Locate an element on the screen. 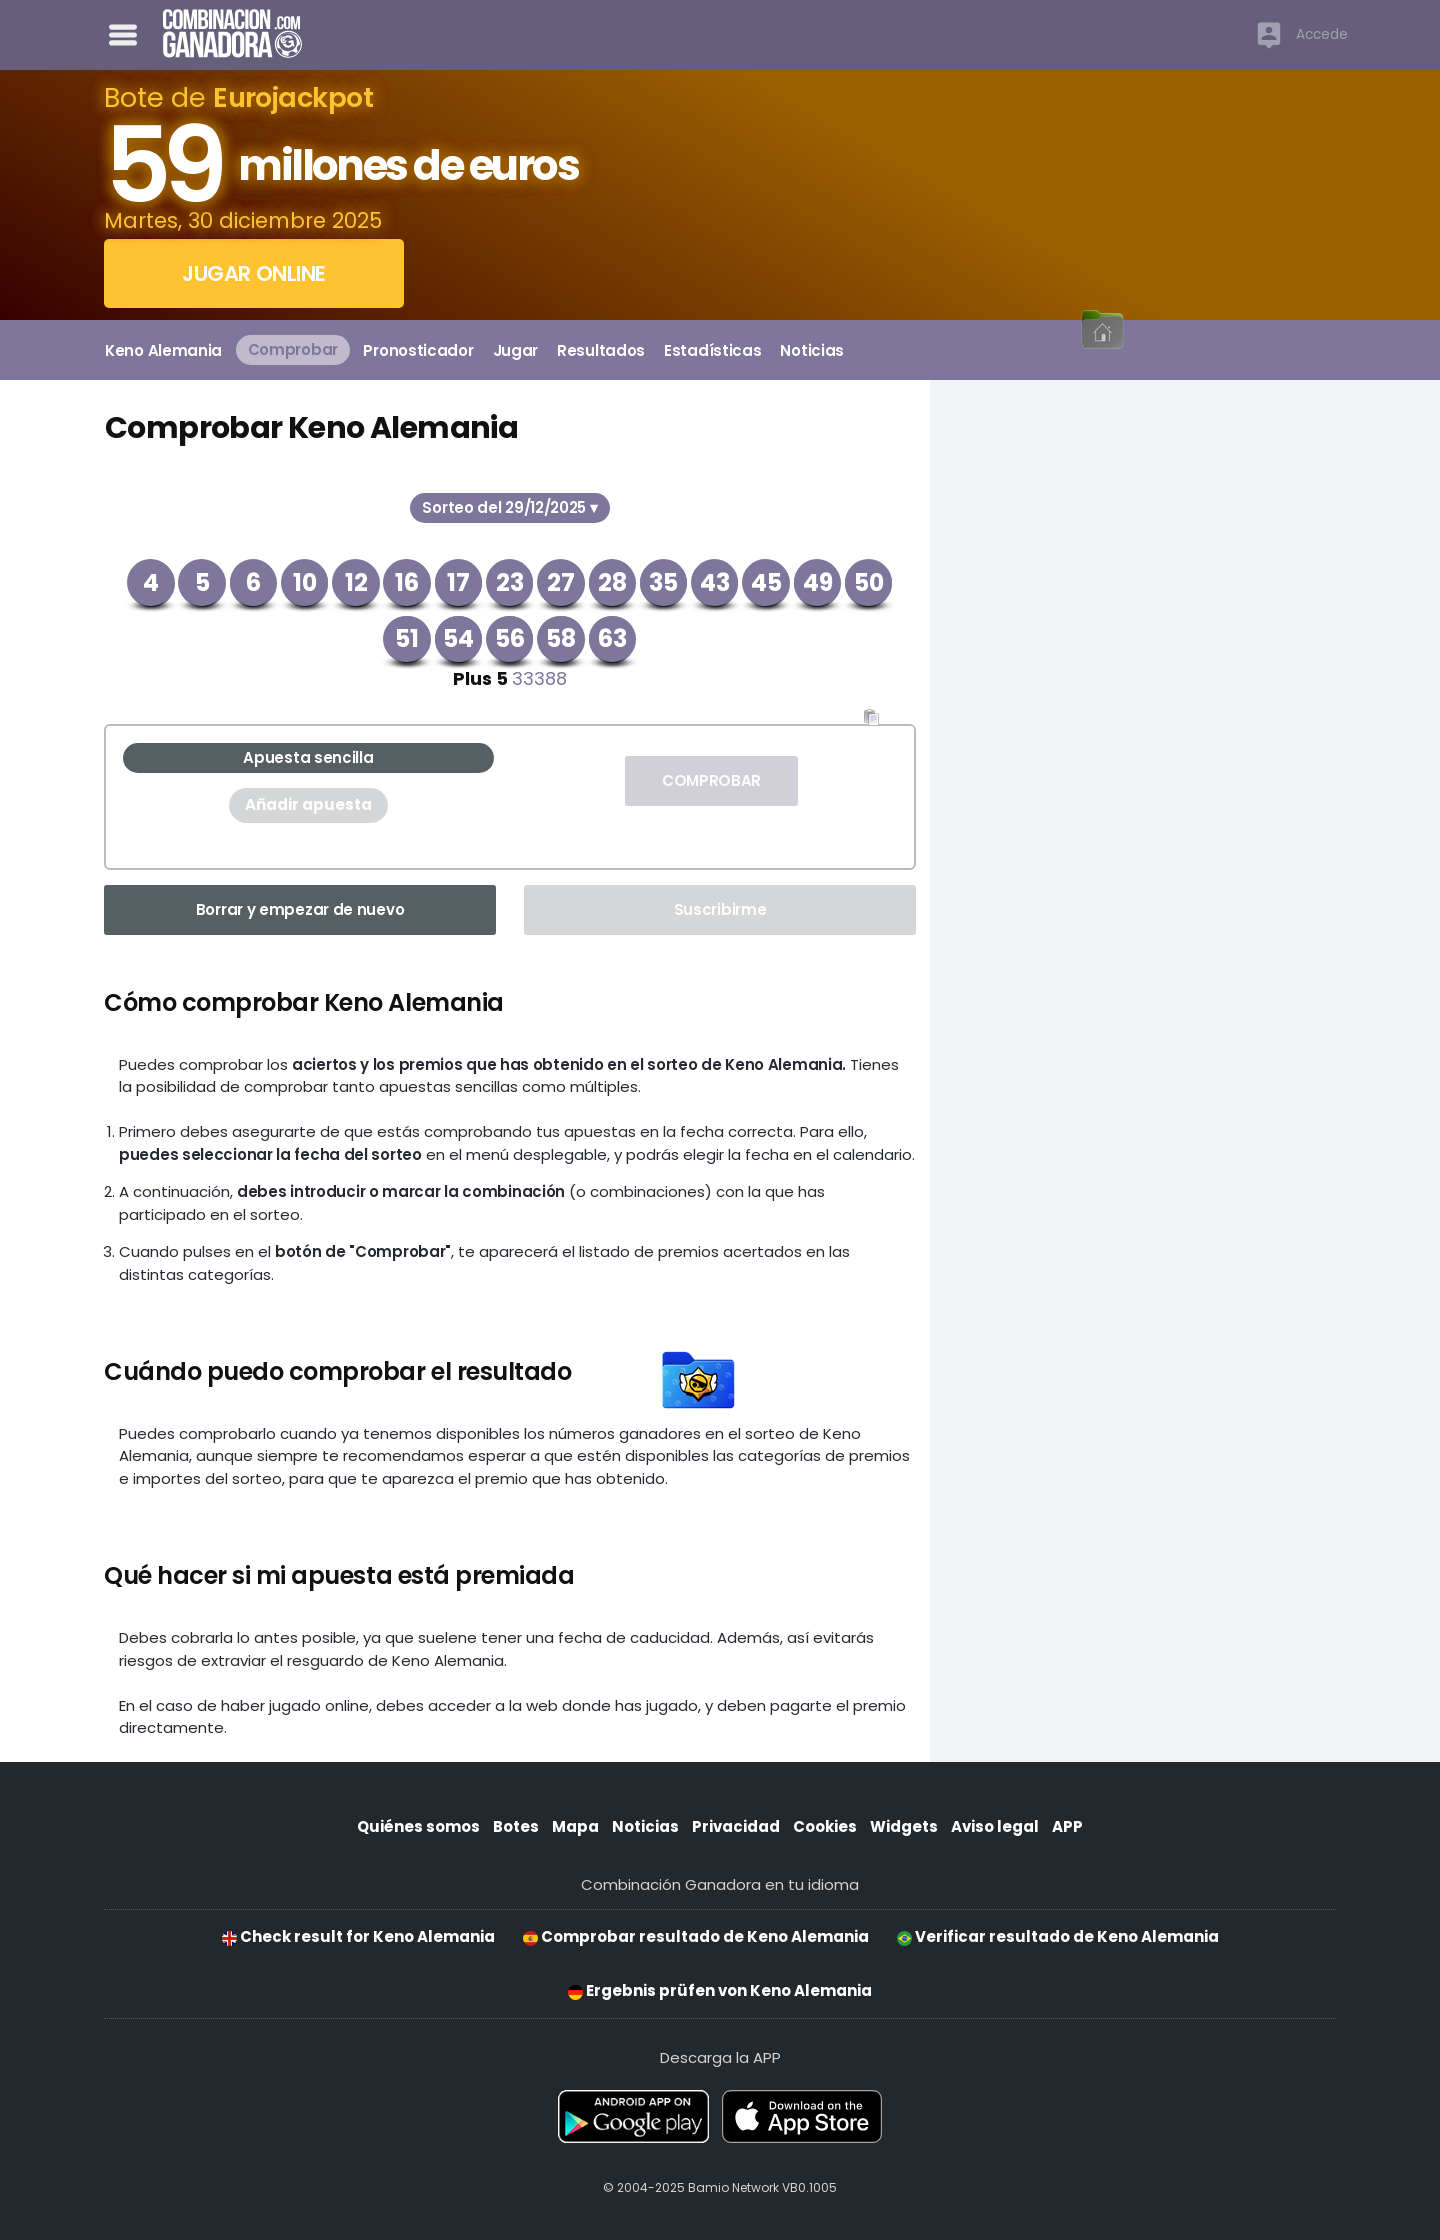 This screenshot has width=1440, height=2240. access your home folder is located at coordinates (1102, 329).